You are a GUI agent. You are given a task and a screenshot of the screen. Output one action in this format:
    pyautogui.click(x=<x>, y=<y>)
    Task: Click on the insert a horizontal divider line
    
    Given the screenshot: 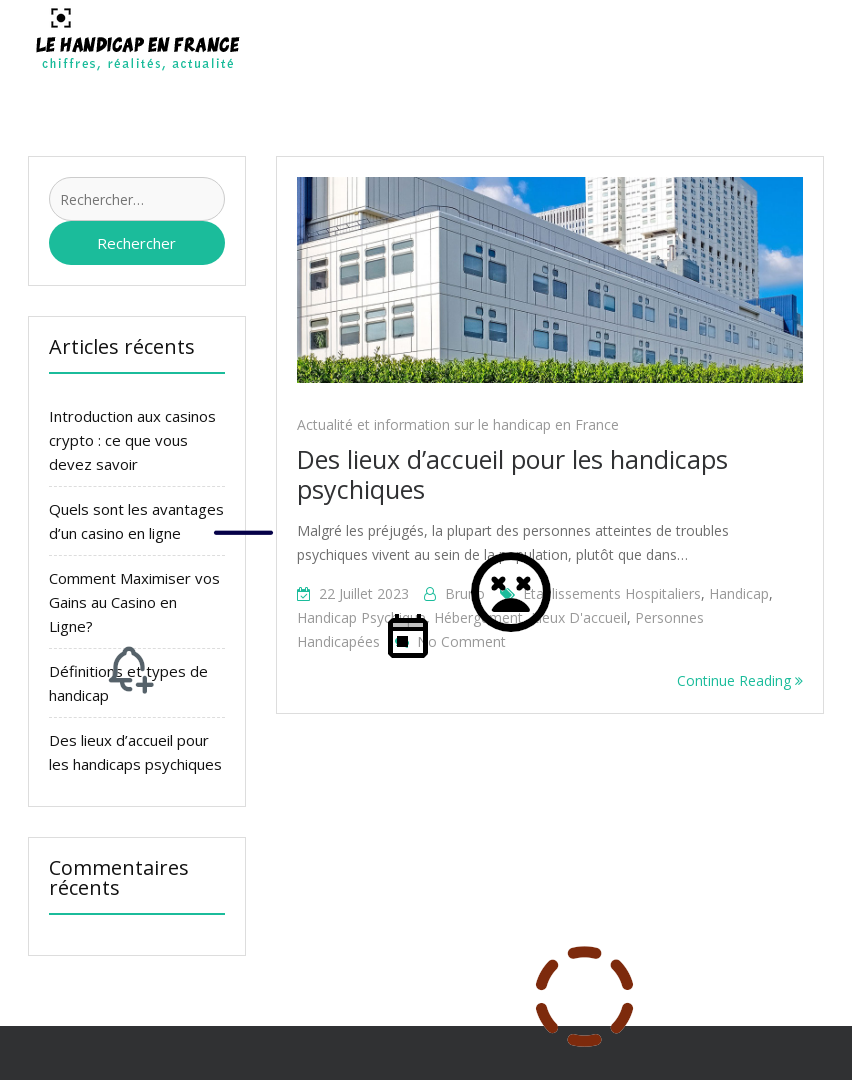 What is the action you would take?
    pyautogui.click(x=243, y=530)
    